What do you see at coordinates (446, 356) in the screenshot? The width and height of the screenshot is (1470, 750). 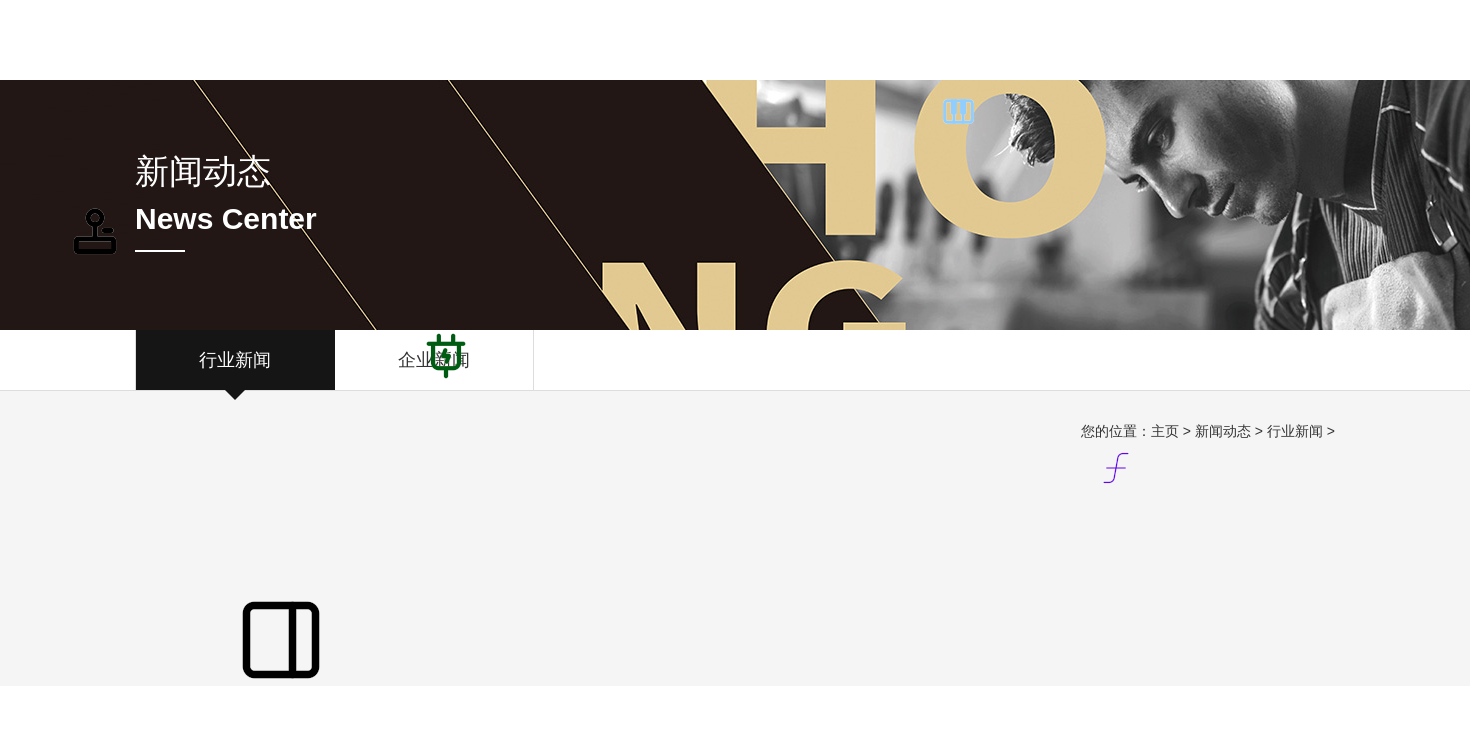 I see `device is currently charging` at bounding box center [446, 356].